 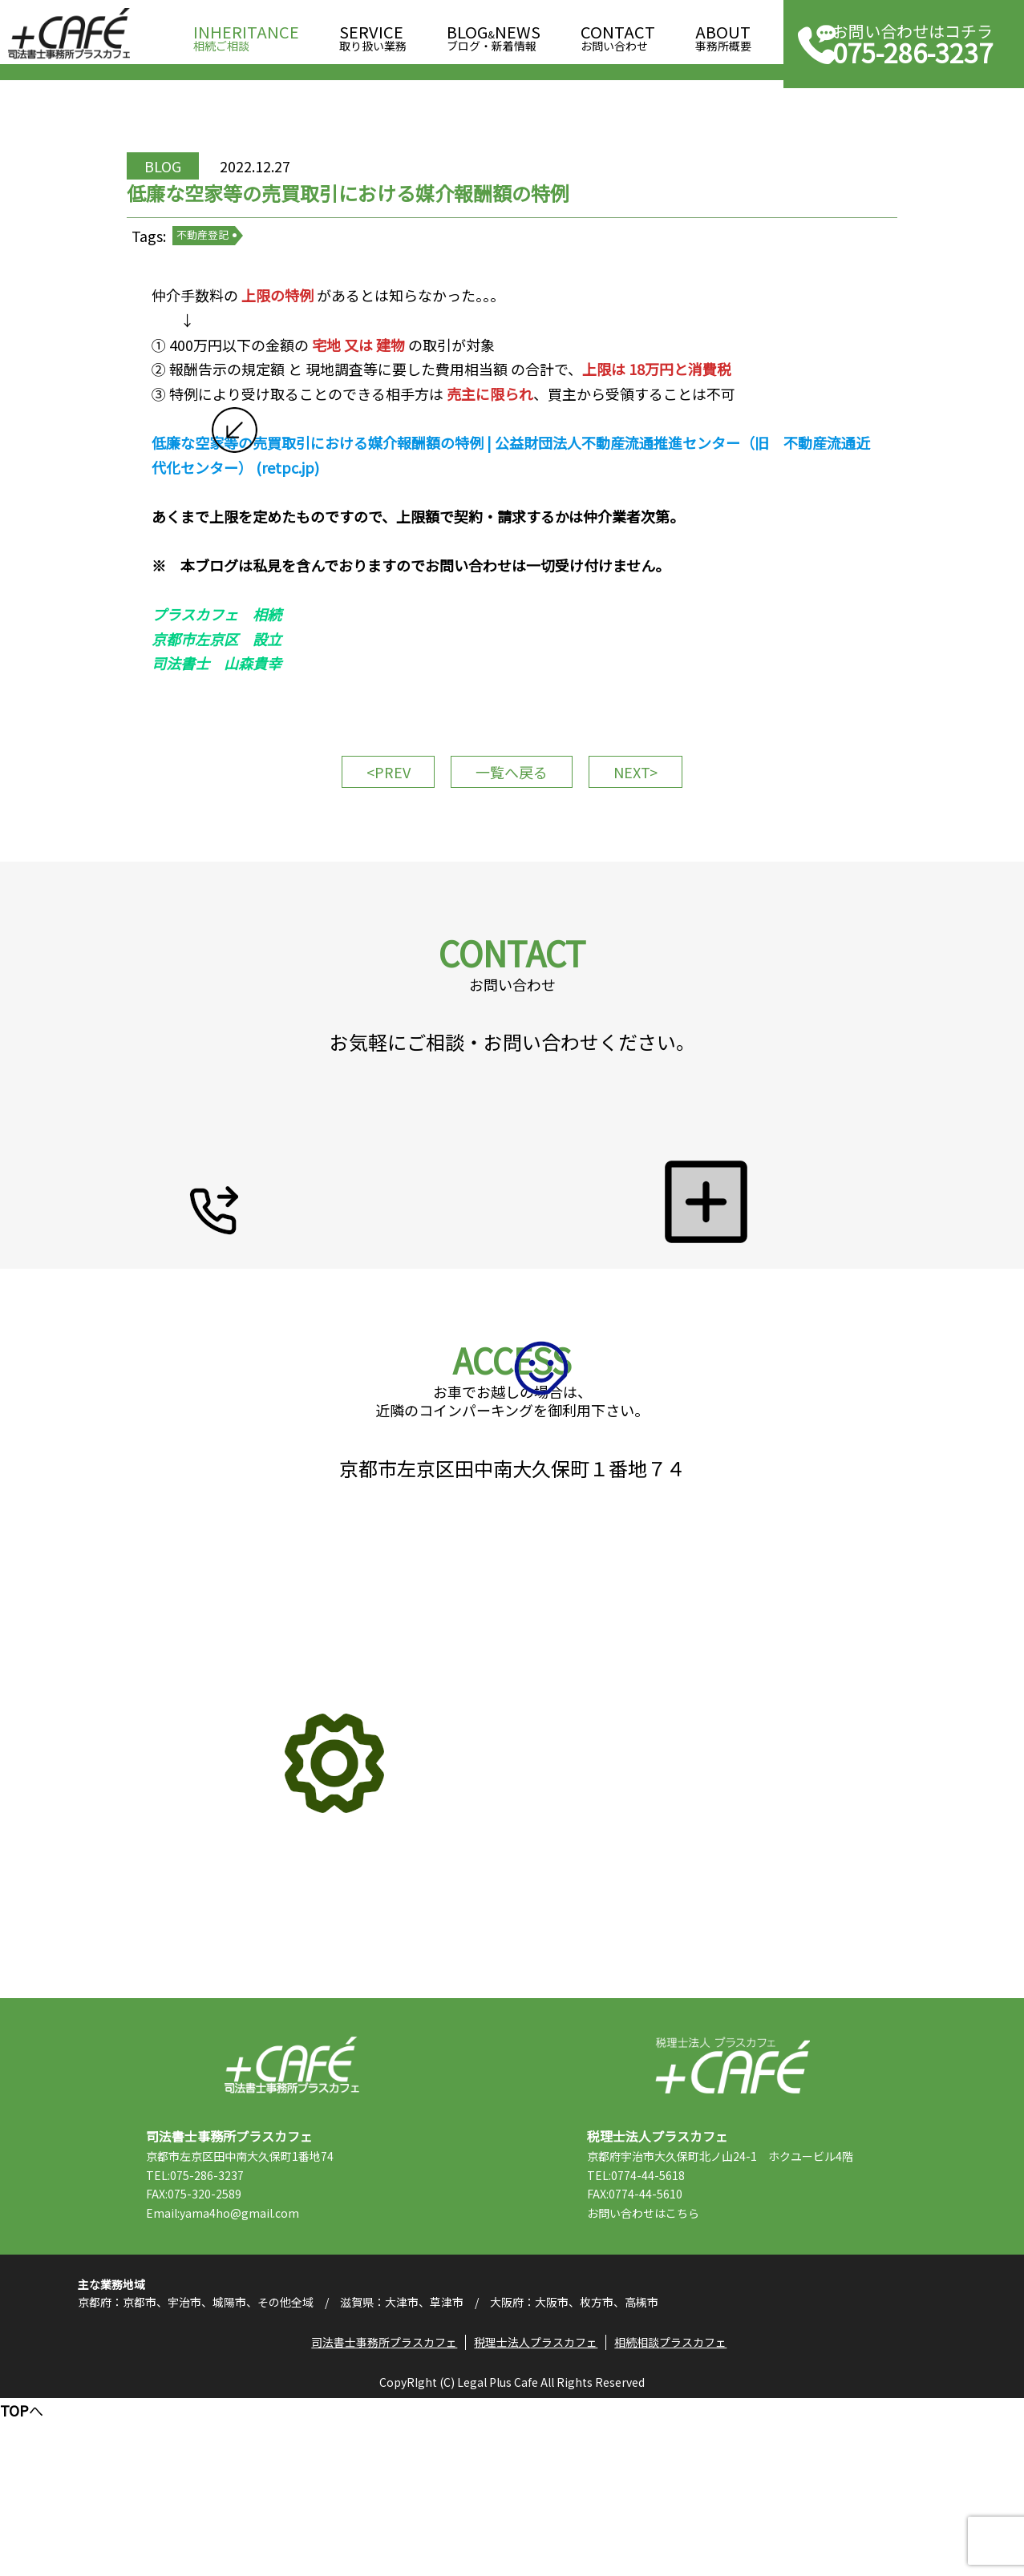 I want to click on forward an incoming call, so click(x=212, y=1211).